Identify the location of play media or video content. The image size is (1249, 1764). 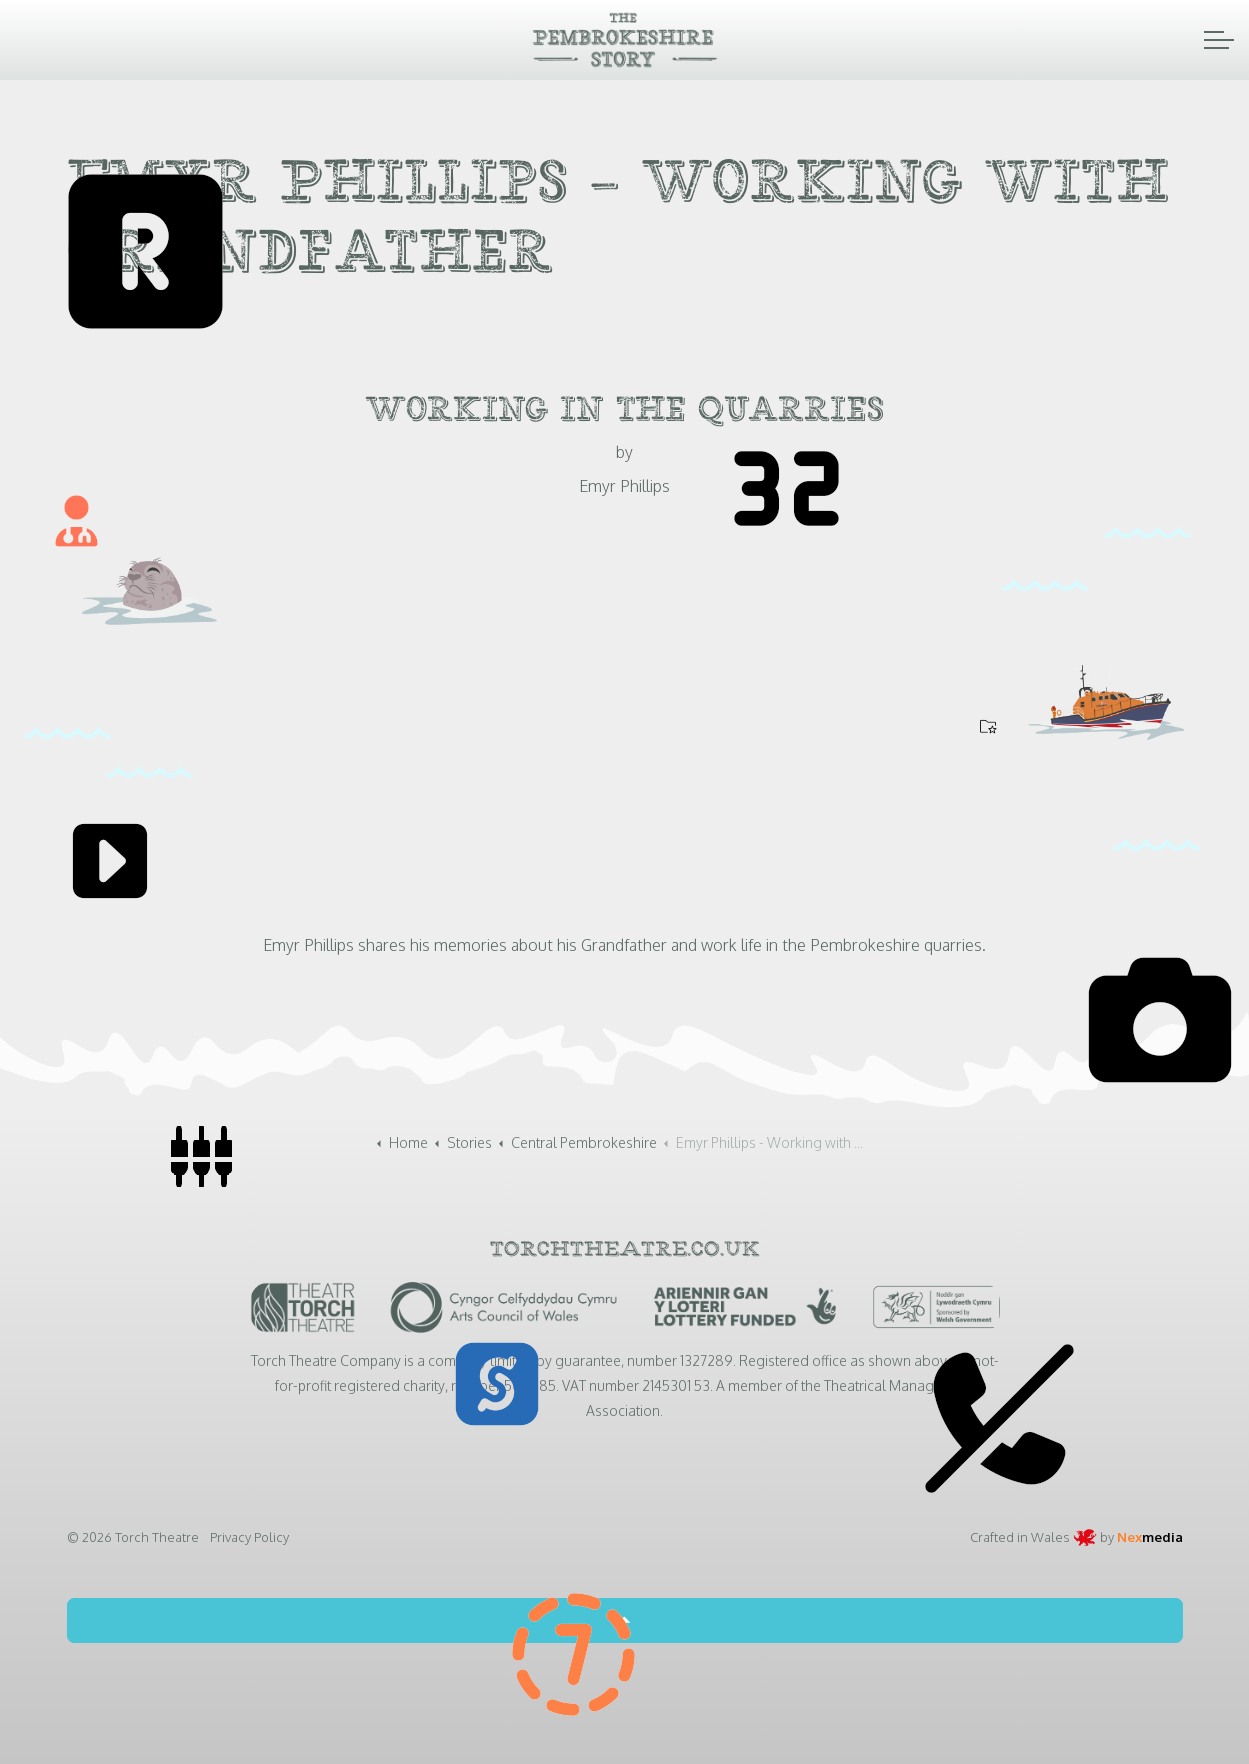
(110, 861).